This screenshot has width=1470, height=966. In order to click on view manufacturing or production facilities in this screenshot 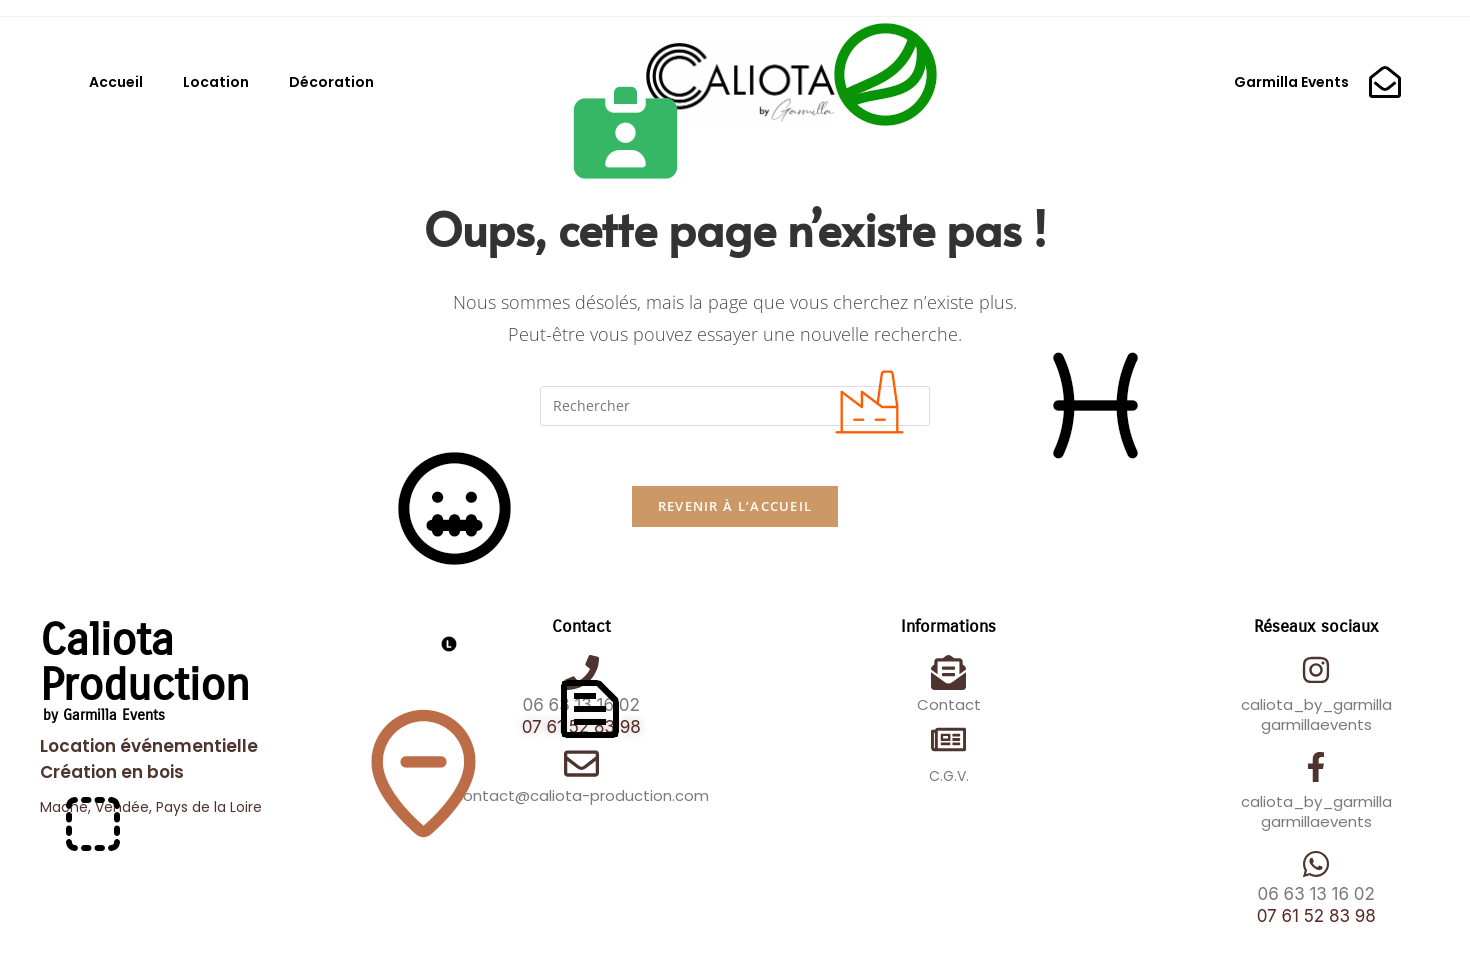, I will do `click(869, 404)`.